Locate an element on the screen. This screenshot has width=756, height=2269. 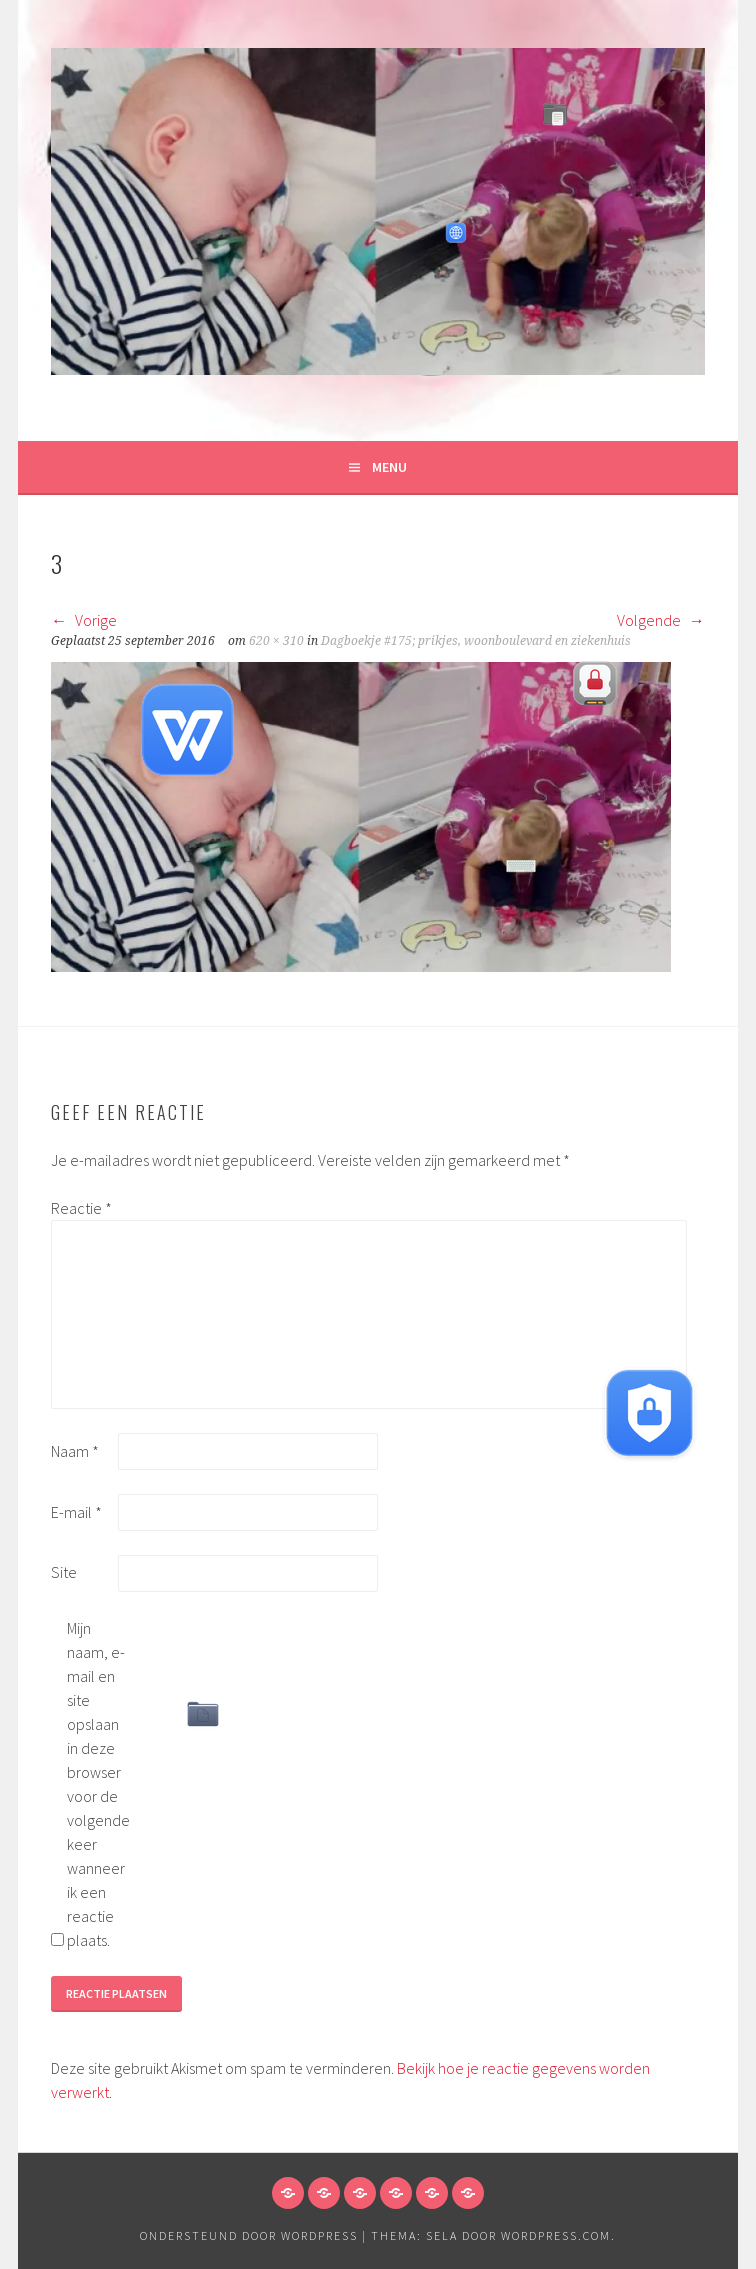
access language and region settings is located at coordinates (456, 233).